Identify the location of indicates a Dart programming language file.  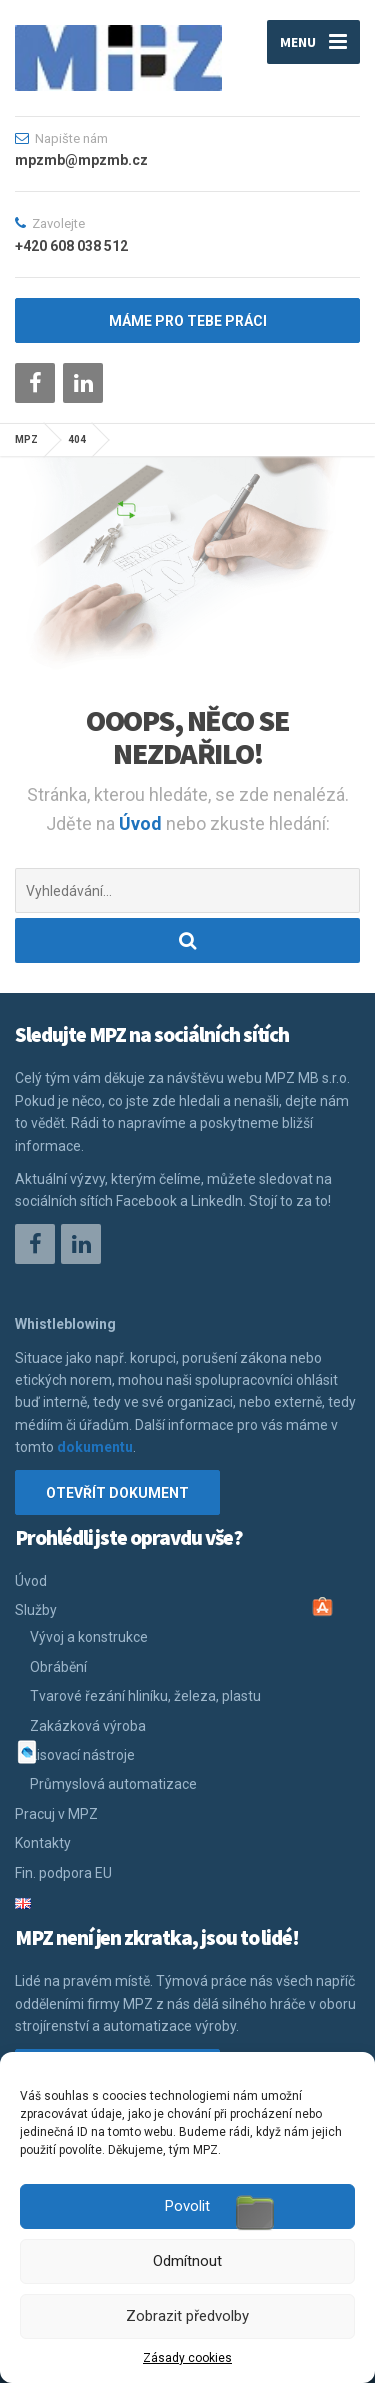
(27, 1752).